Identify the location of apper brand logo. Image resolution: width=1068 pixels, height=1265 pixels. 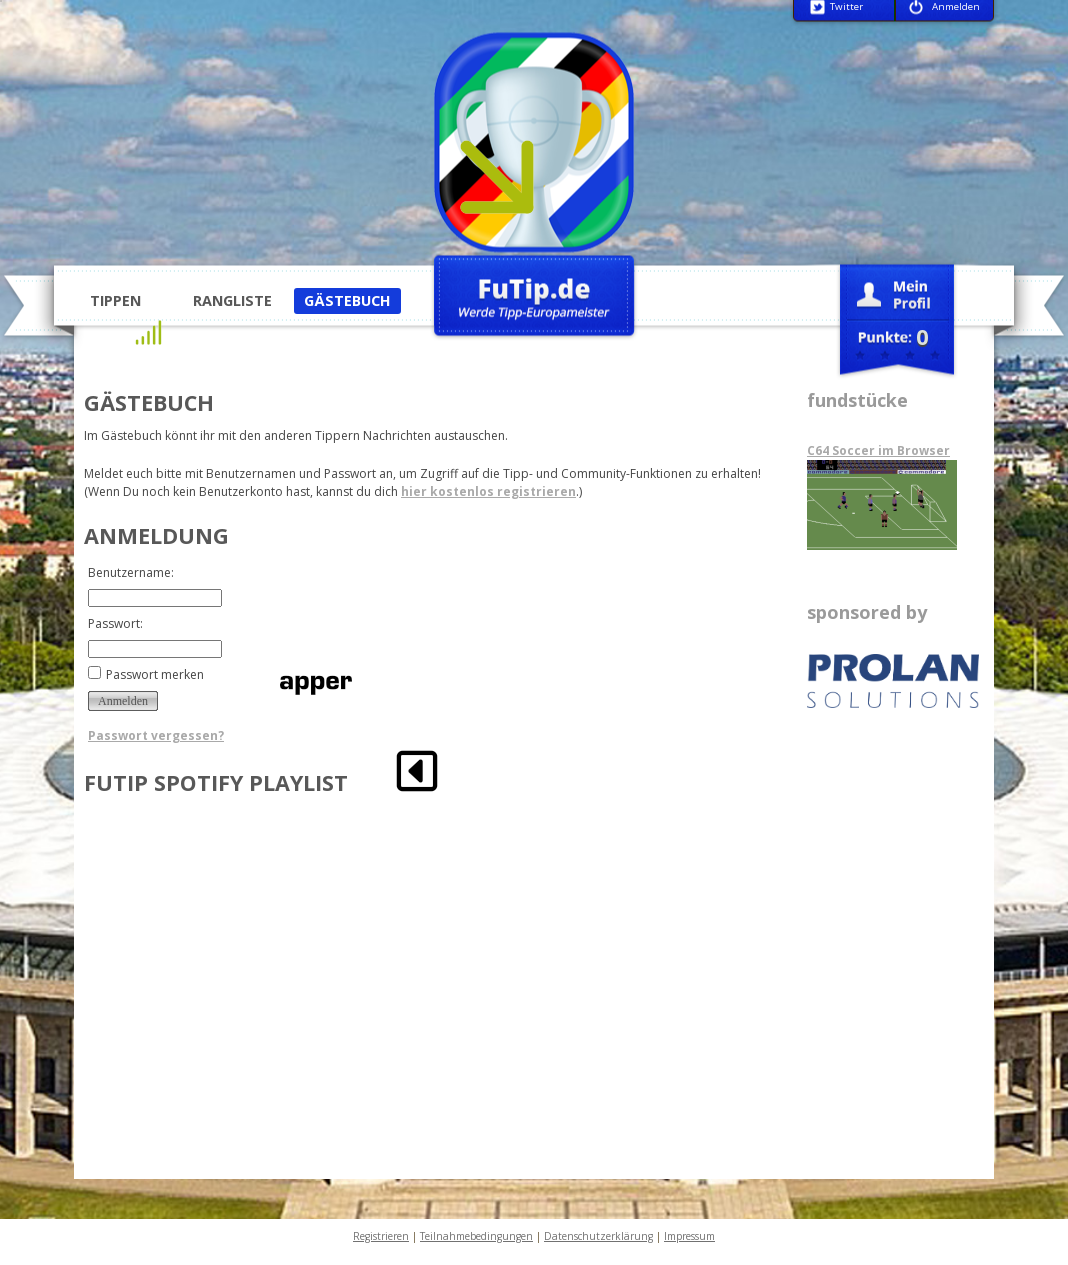
(316, 683).